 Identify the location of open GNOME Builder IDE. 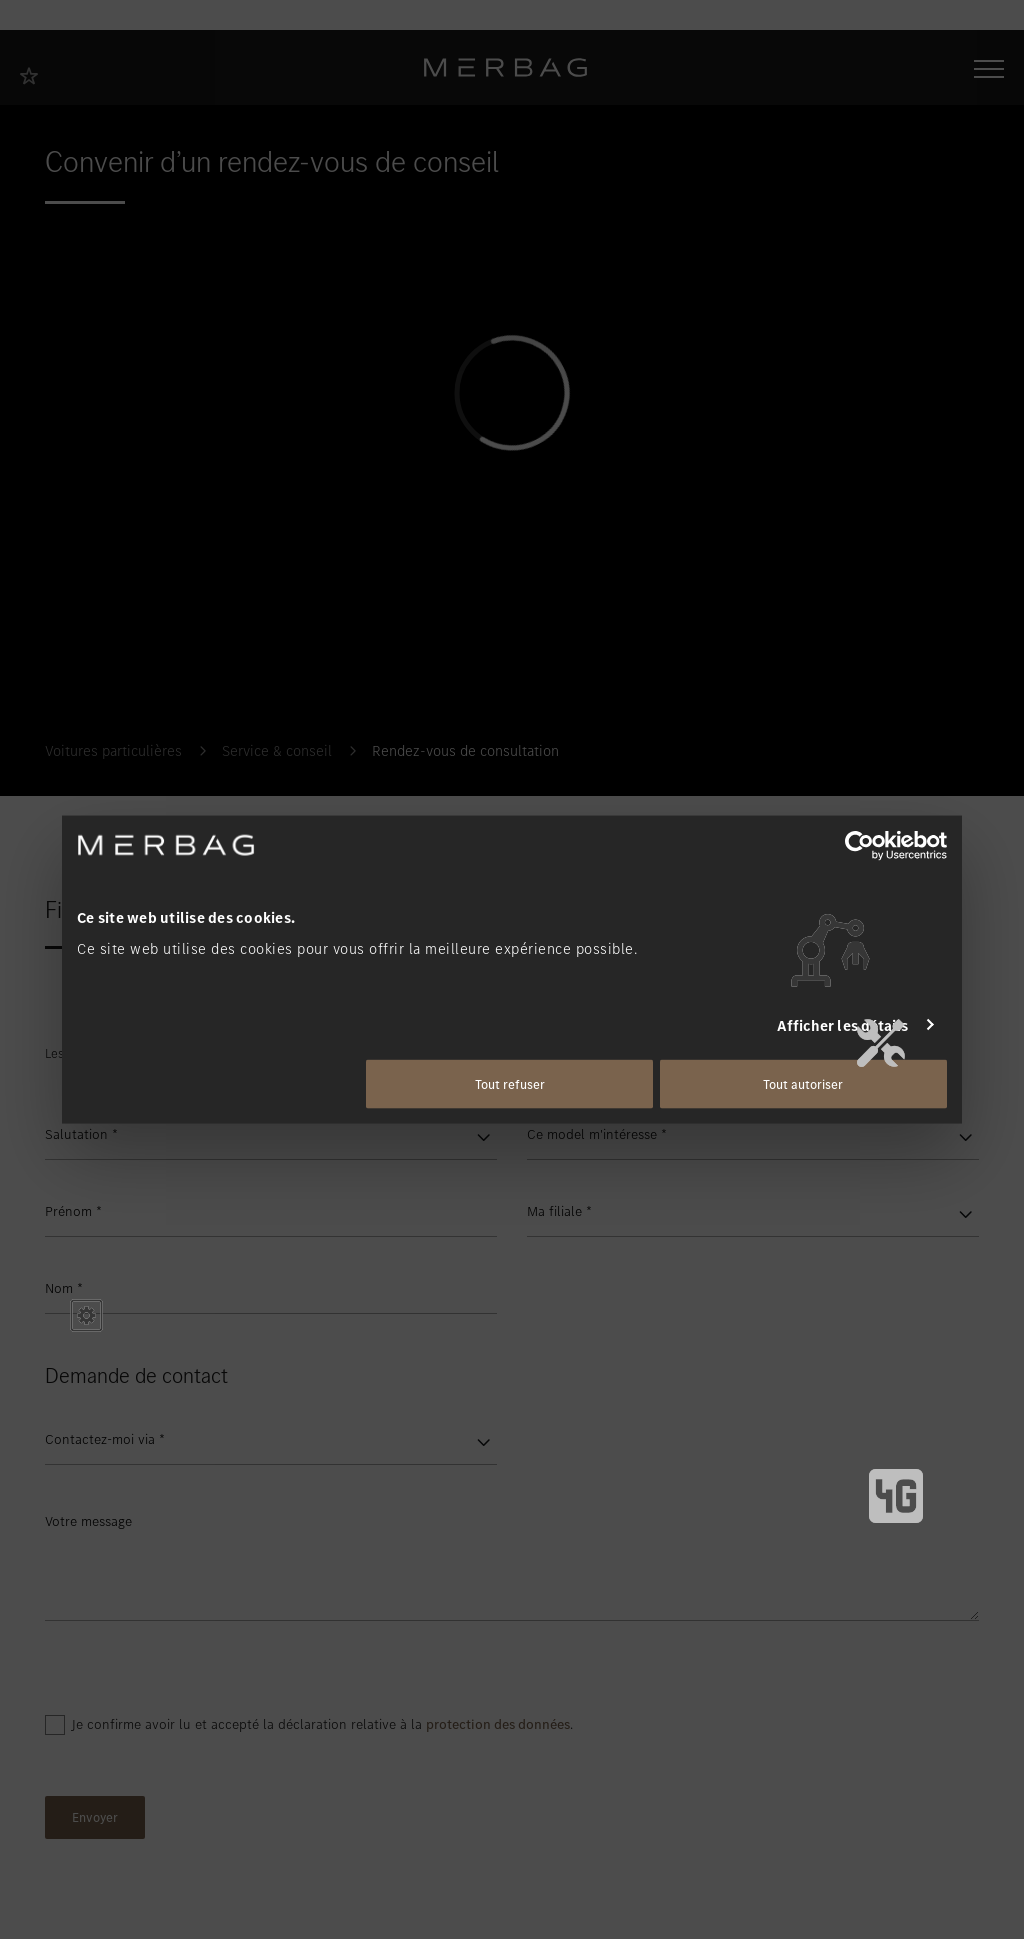
(830, 947).